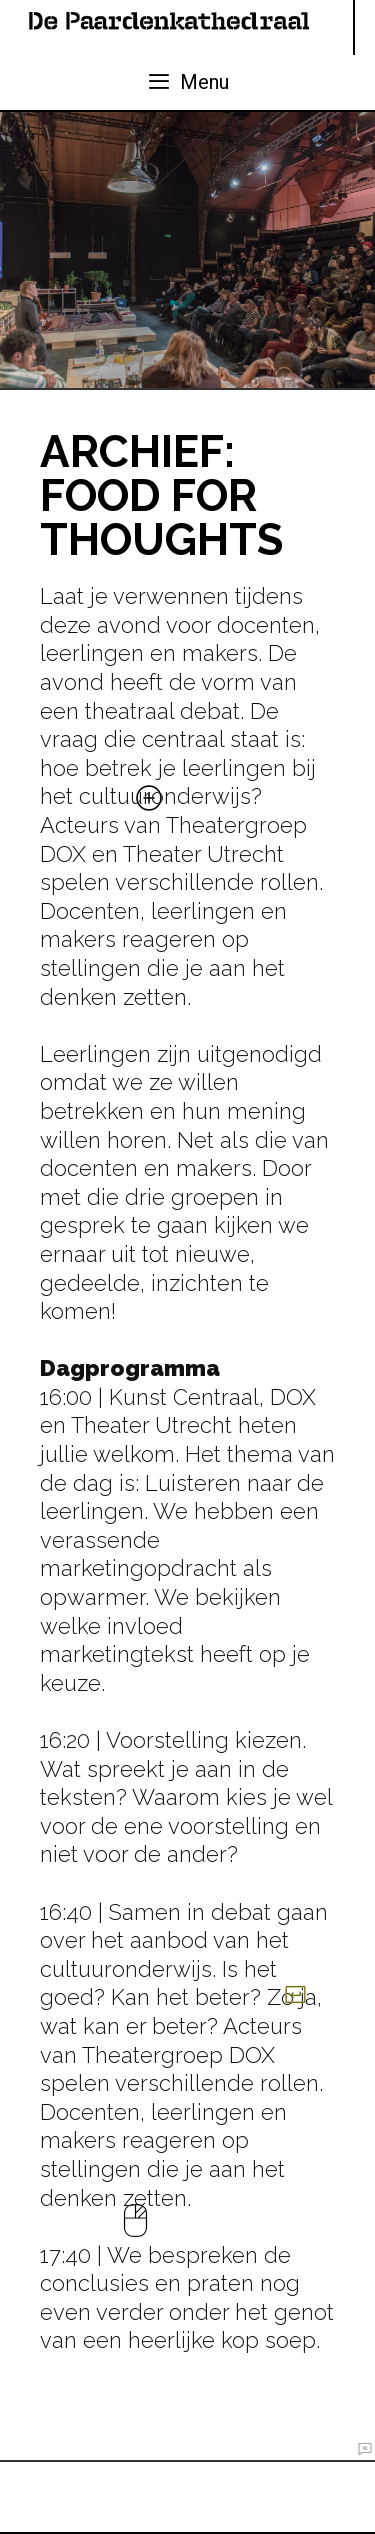  Describe the element at coordinates (149, 798) in the screenshot. I see `add a new item` at that location.